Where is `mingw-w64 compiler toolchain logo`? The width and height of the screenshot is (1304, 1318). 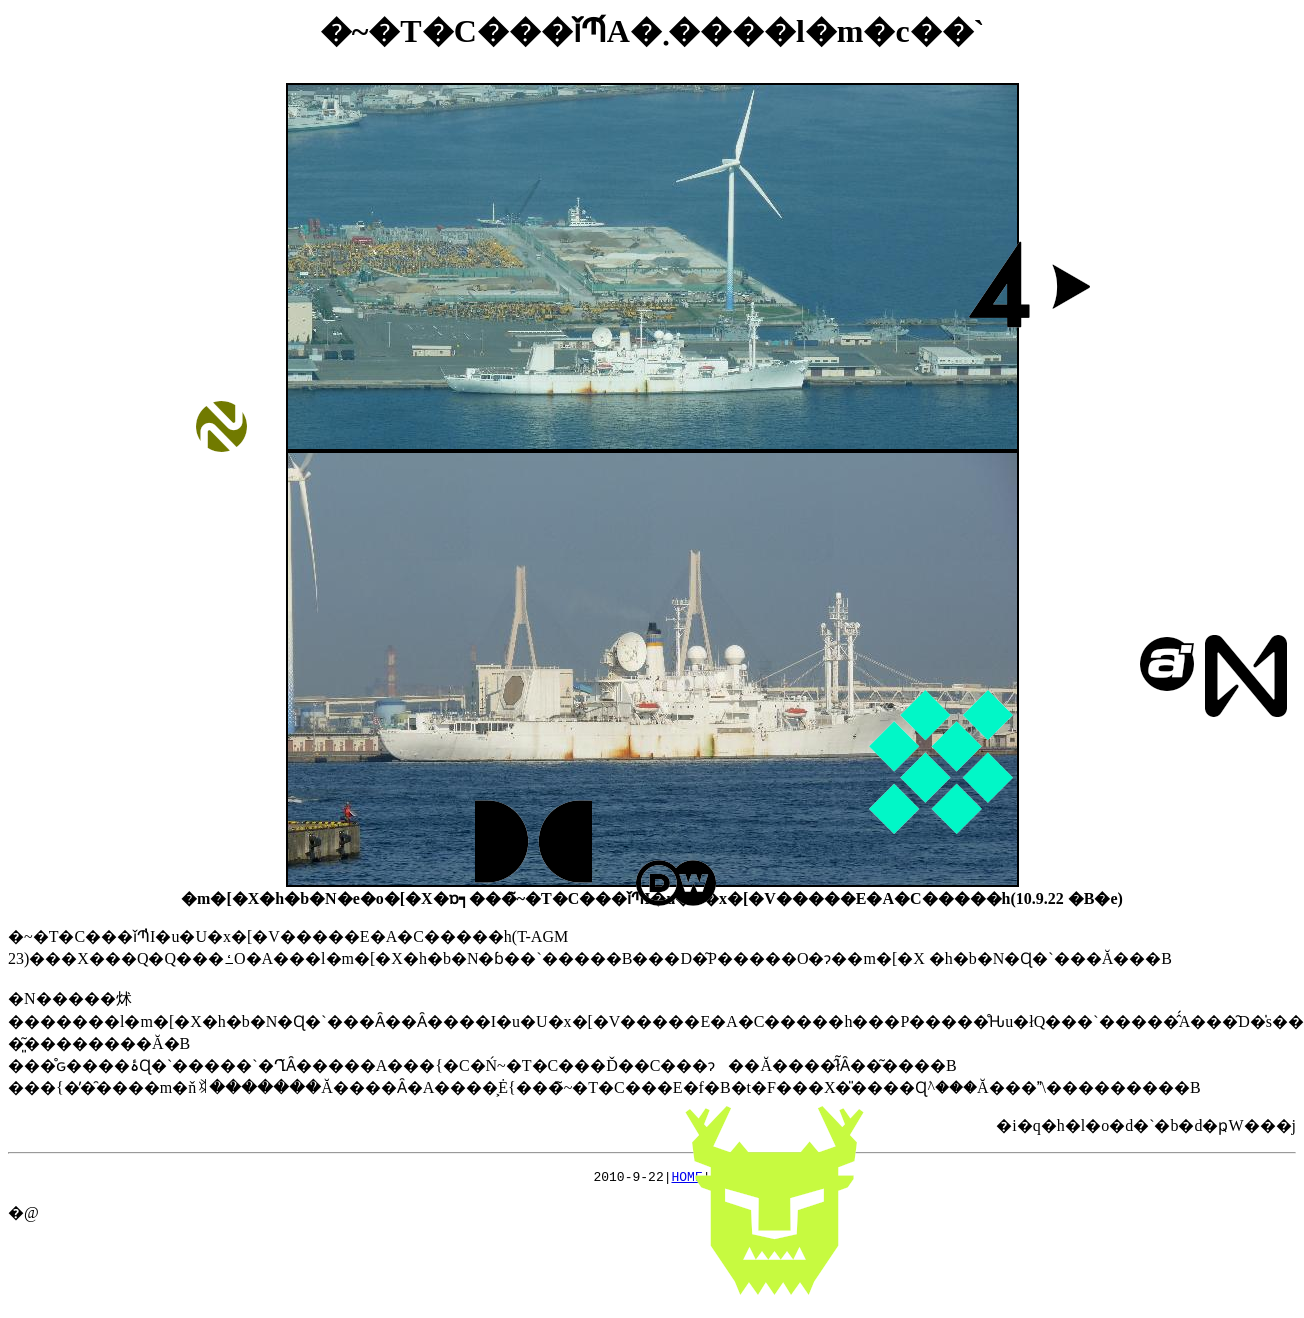
mingw-w64 compiler toolchain logo is located at coordinates (941, 762).